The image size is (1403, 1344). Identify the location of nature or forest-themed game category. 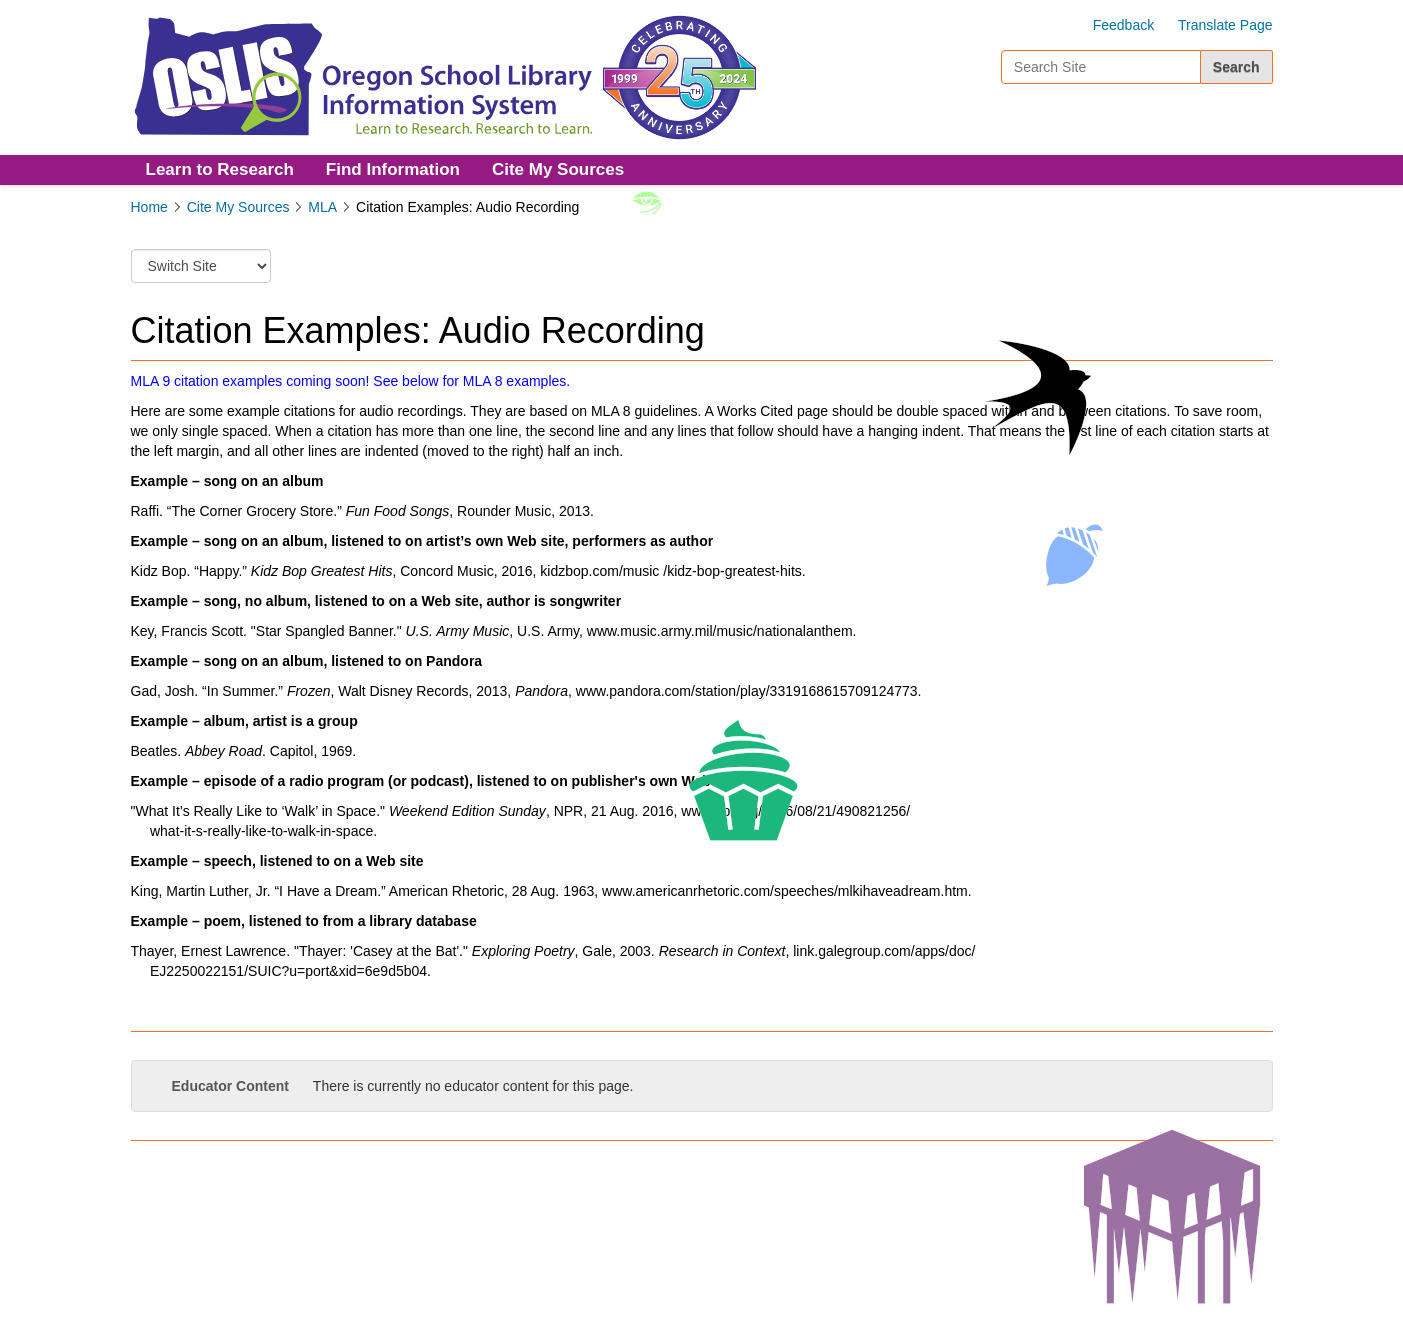
(1073, 555).